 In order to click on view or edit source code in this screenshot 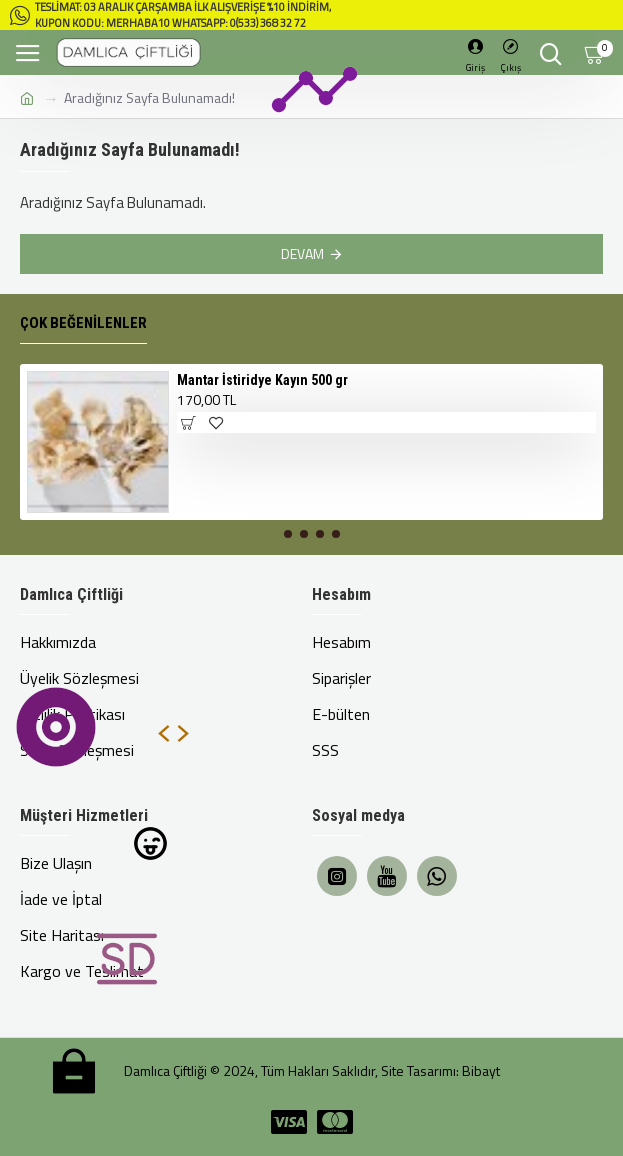, I will do `click(173, 733)`.